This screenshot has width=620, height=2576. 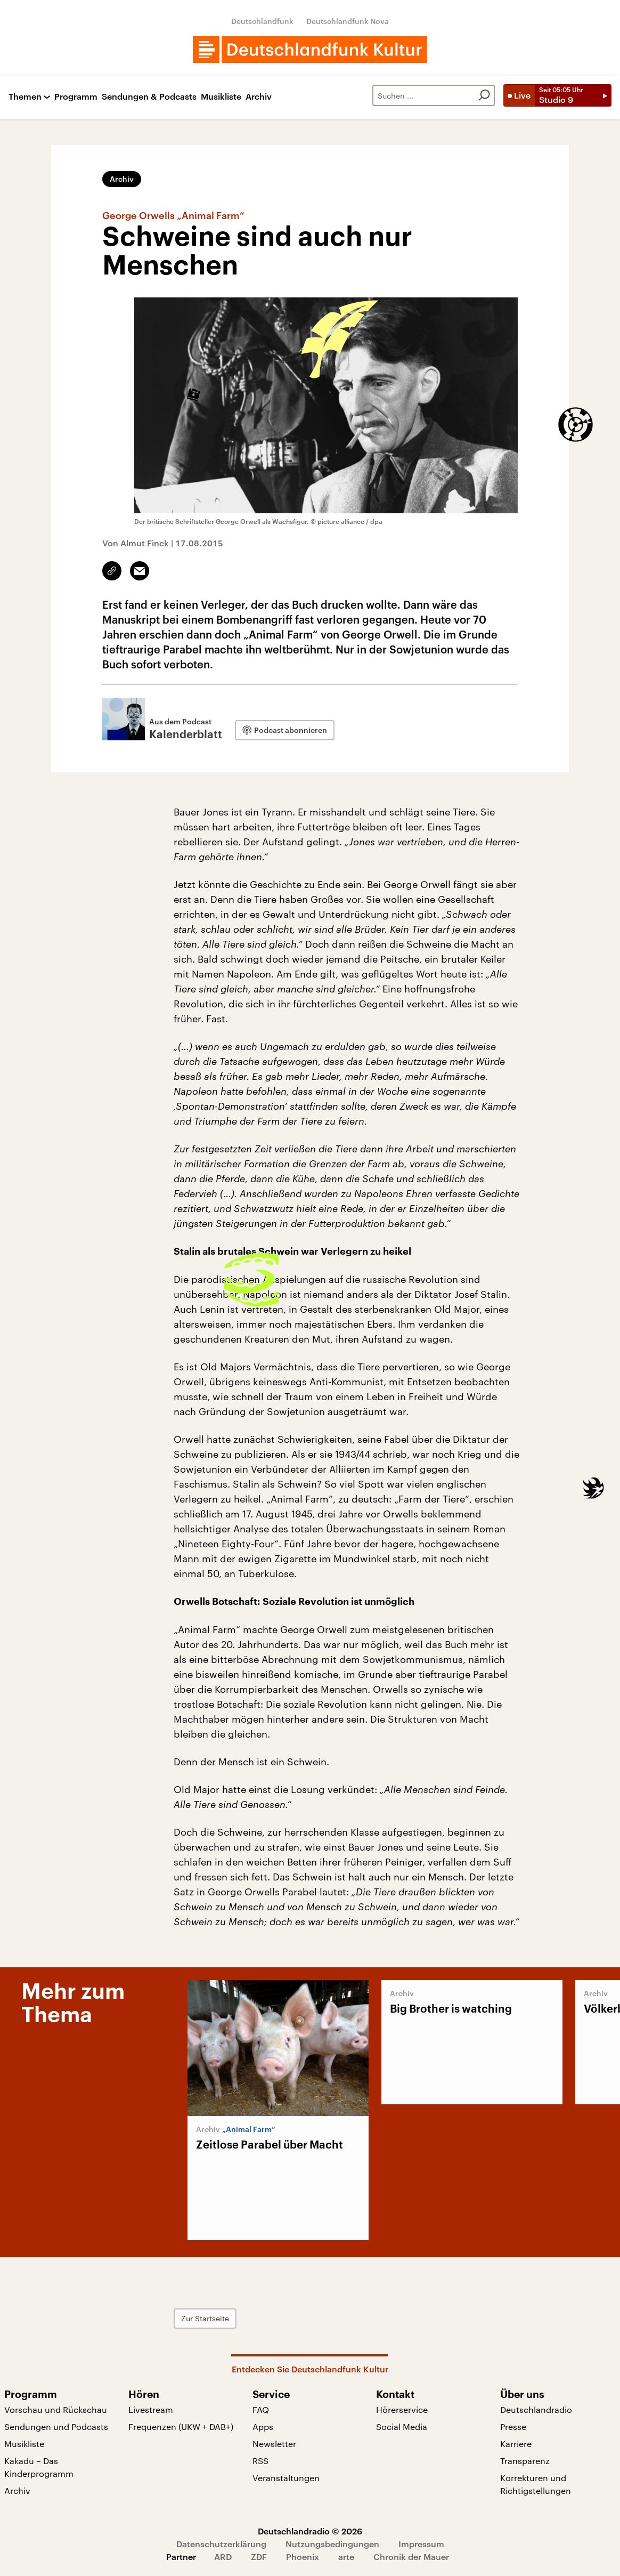 What do you see at coordinates (340, 338) in the screenshot?
I see `compose a new message or document` at bounding box center [340, 338].